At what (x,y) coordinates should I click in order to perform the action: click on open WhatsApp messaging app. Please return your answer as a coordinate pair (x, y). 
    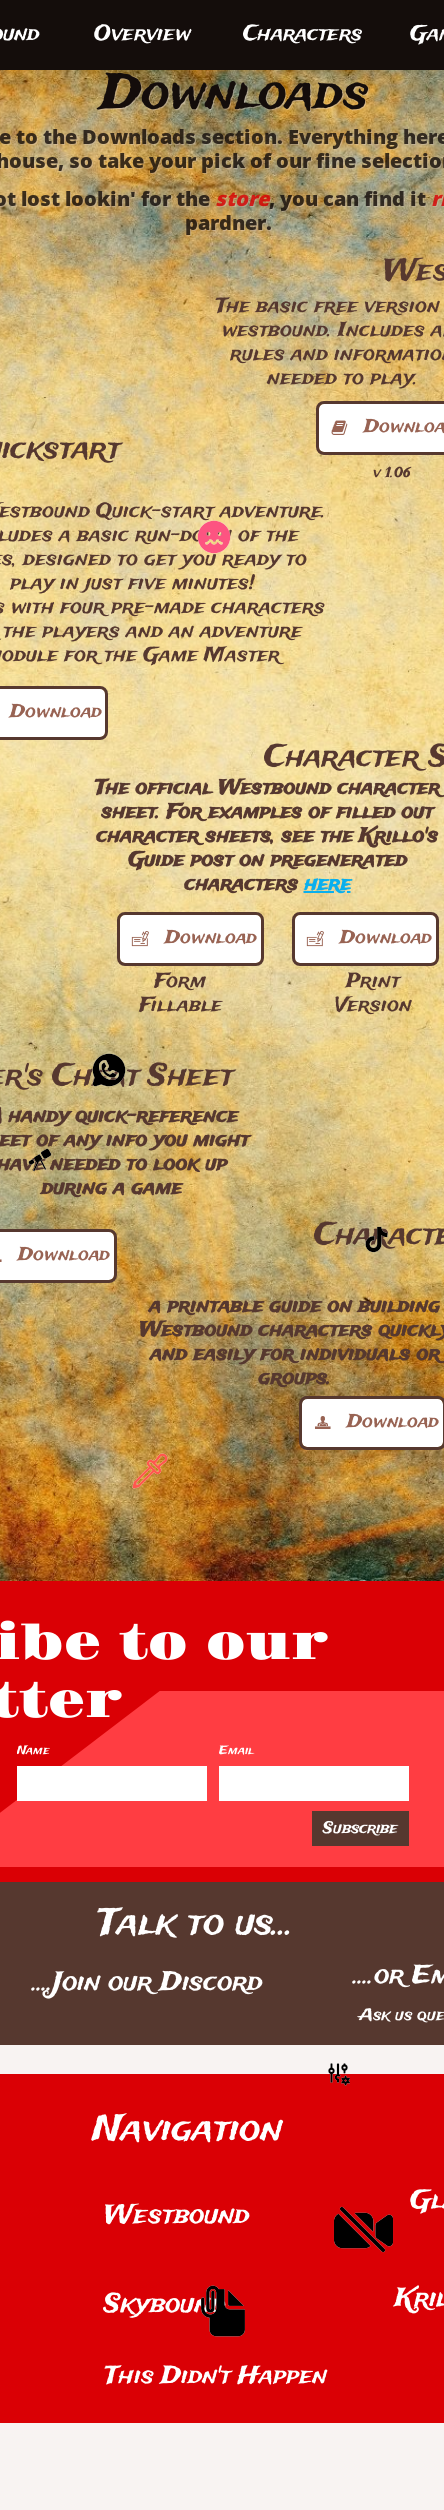
    Looking at the image, I should click on (109, 1070).